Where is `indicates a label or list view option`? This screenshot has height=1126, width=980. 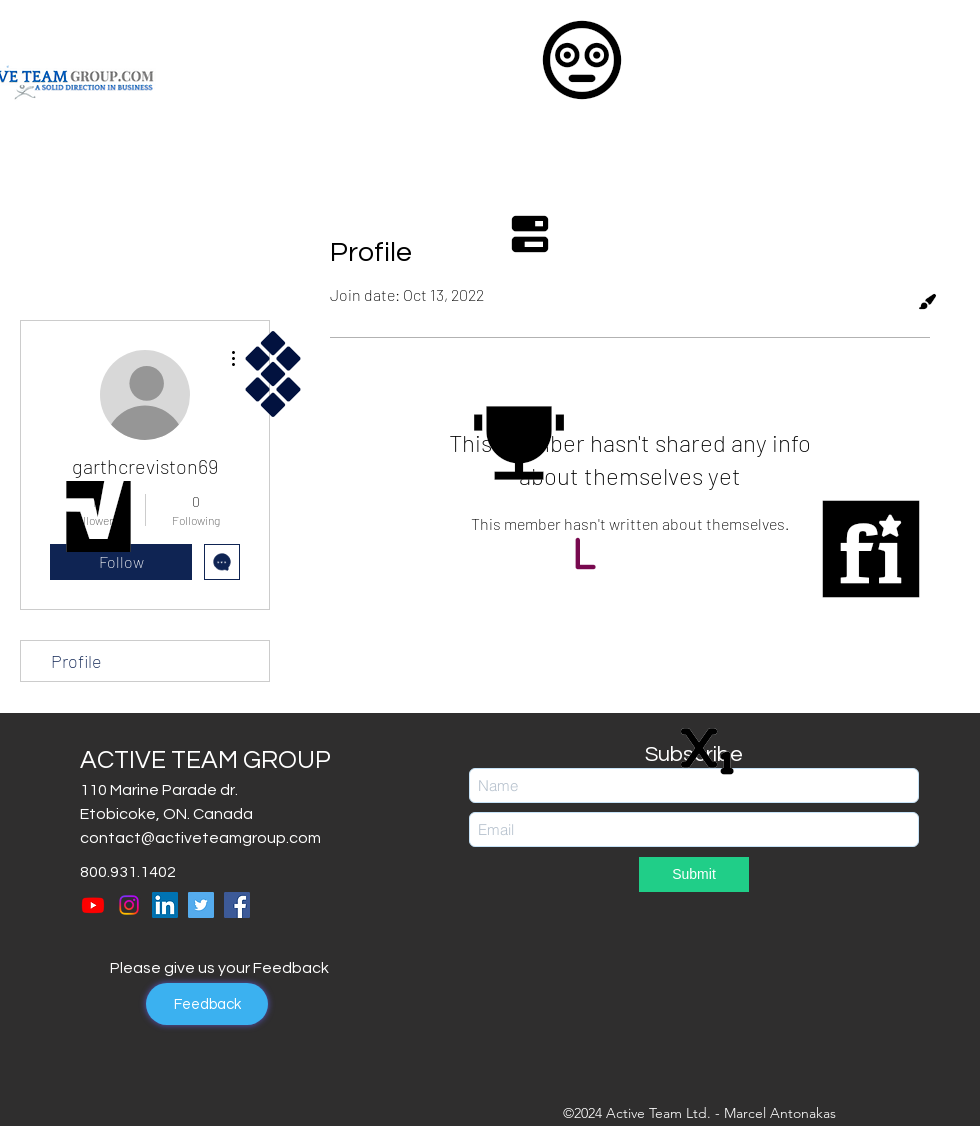
indicates a label or list view option is located at coordinates (584, 553).